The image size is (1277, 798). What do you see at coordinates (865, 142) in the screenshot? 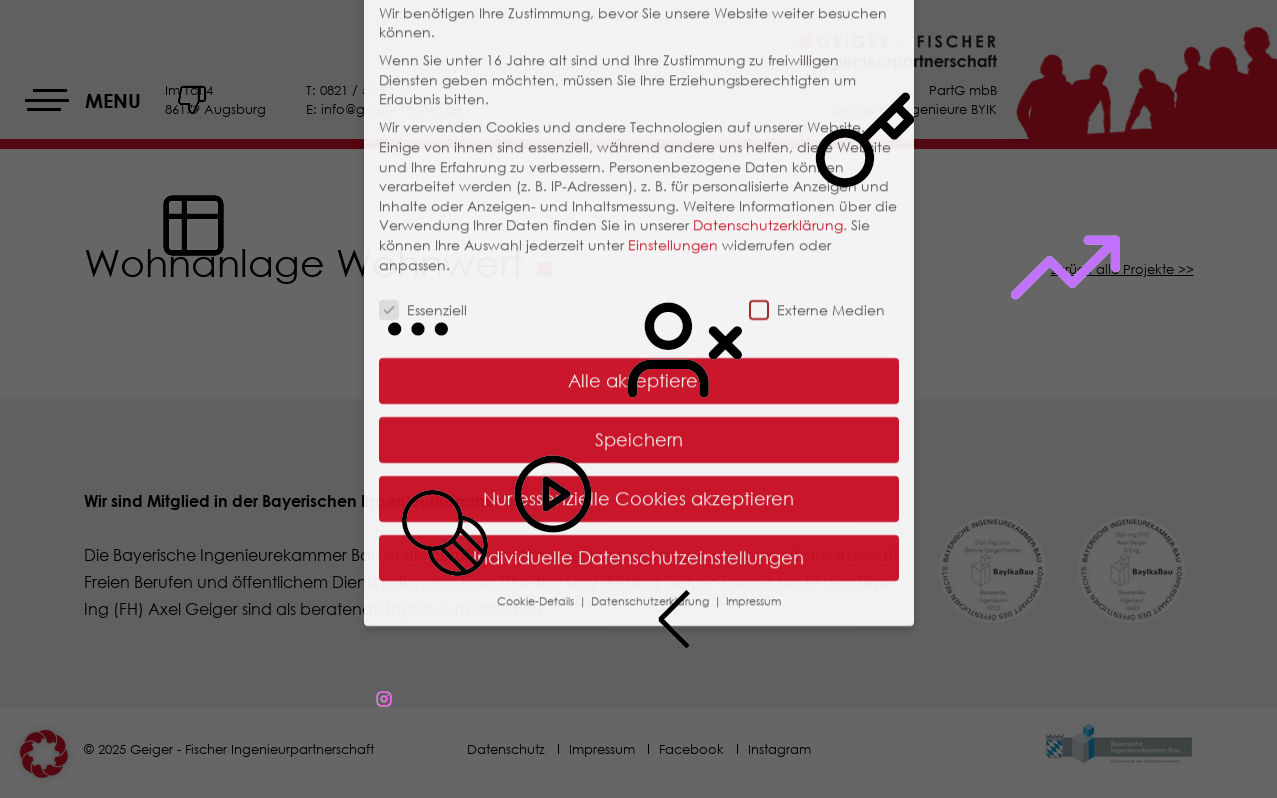
I see `access security or password settings` at bounding box center [865, 142].